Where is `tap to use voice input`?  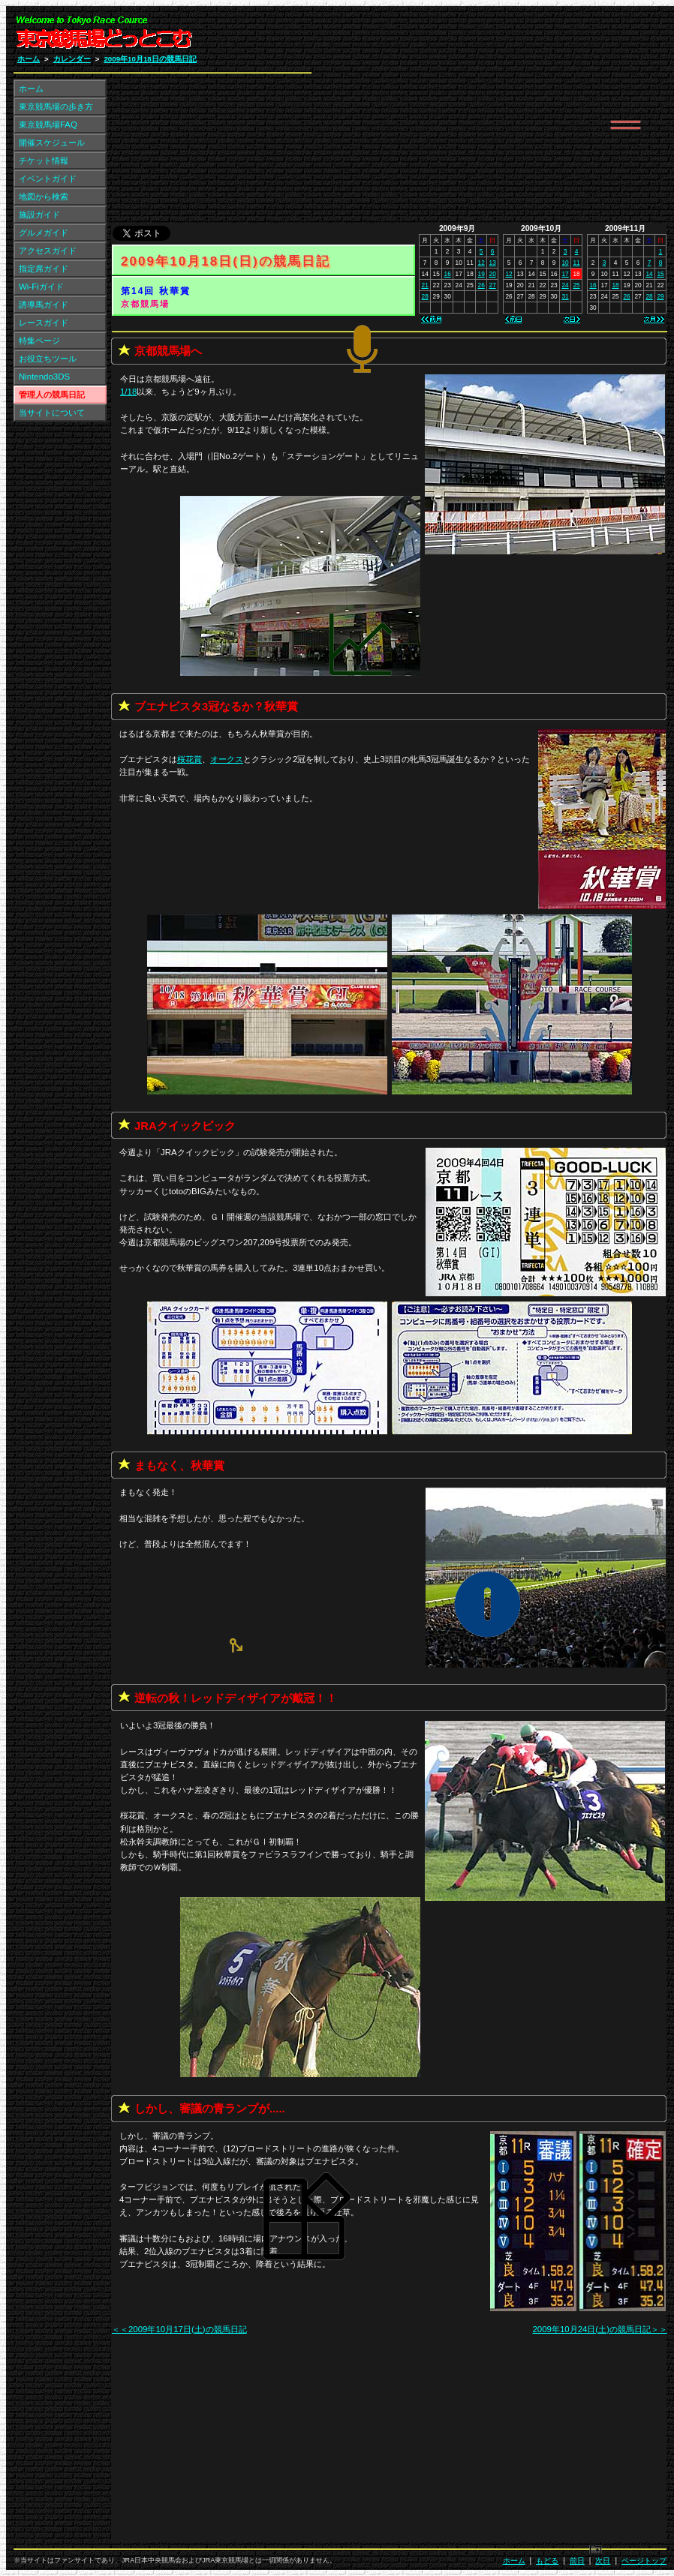 tap to use voice input is located at coordinates (363, 349).